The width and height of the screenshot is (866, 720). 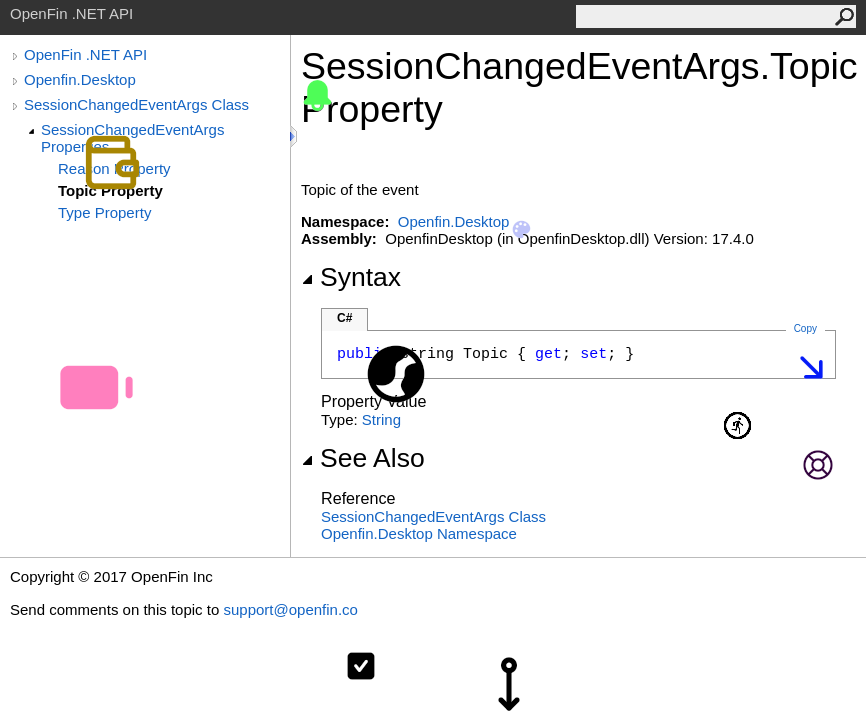 What do you see at coordinates (112, 162) in the screenshot?
I see `access your wallet or payment methods` at bounding box center [112, 162].